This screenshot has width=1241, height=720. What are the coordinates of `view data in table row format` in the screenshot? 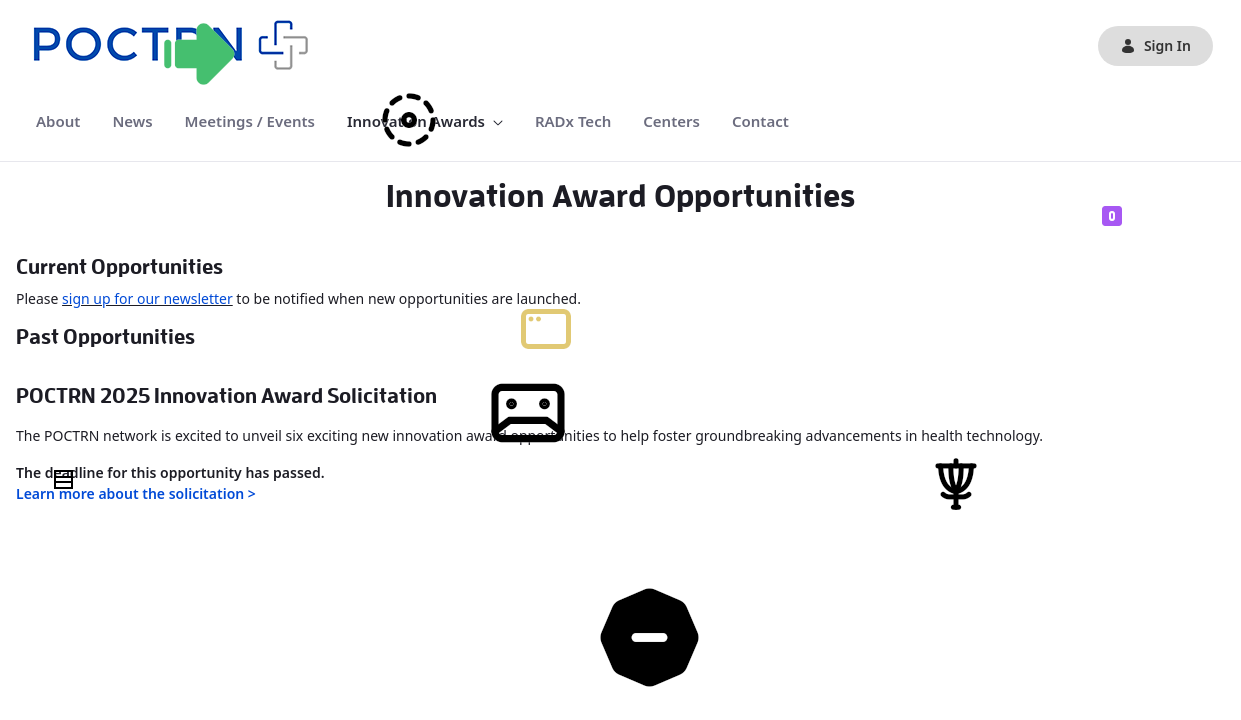 It's located at (63, 479).